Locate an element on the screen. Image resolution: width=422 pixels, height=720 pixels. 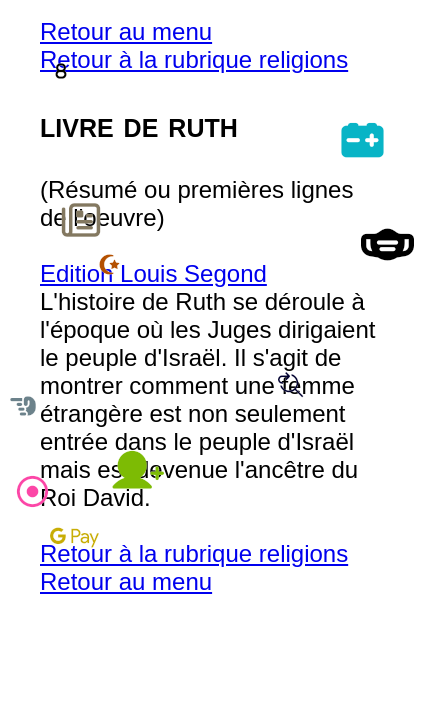
select this option (radio button) is located at coordinates (32, 491).